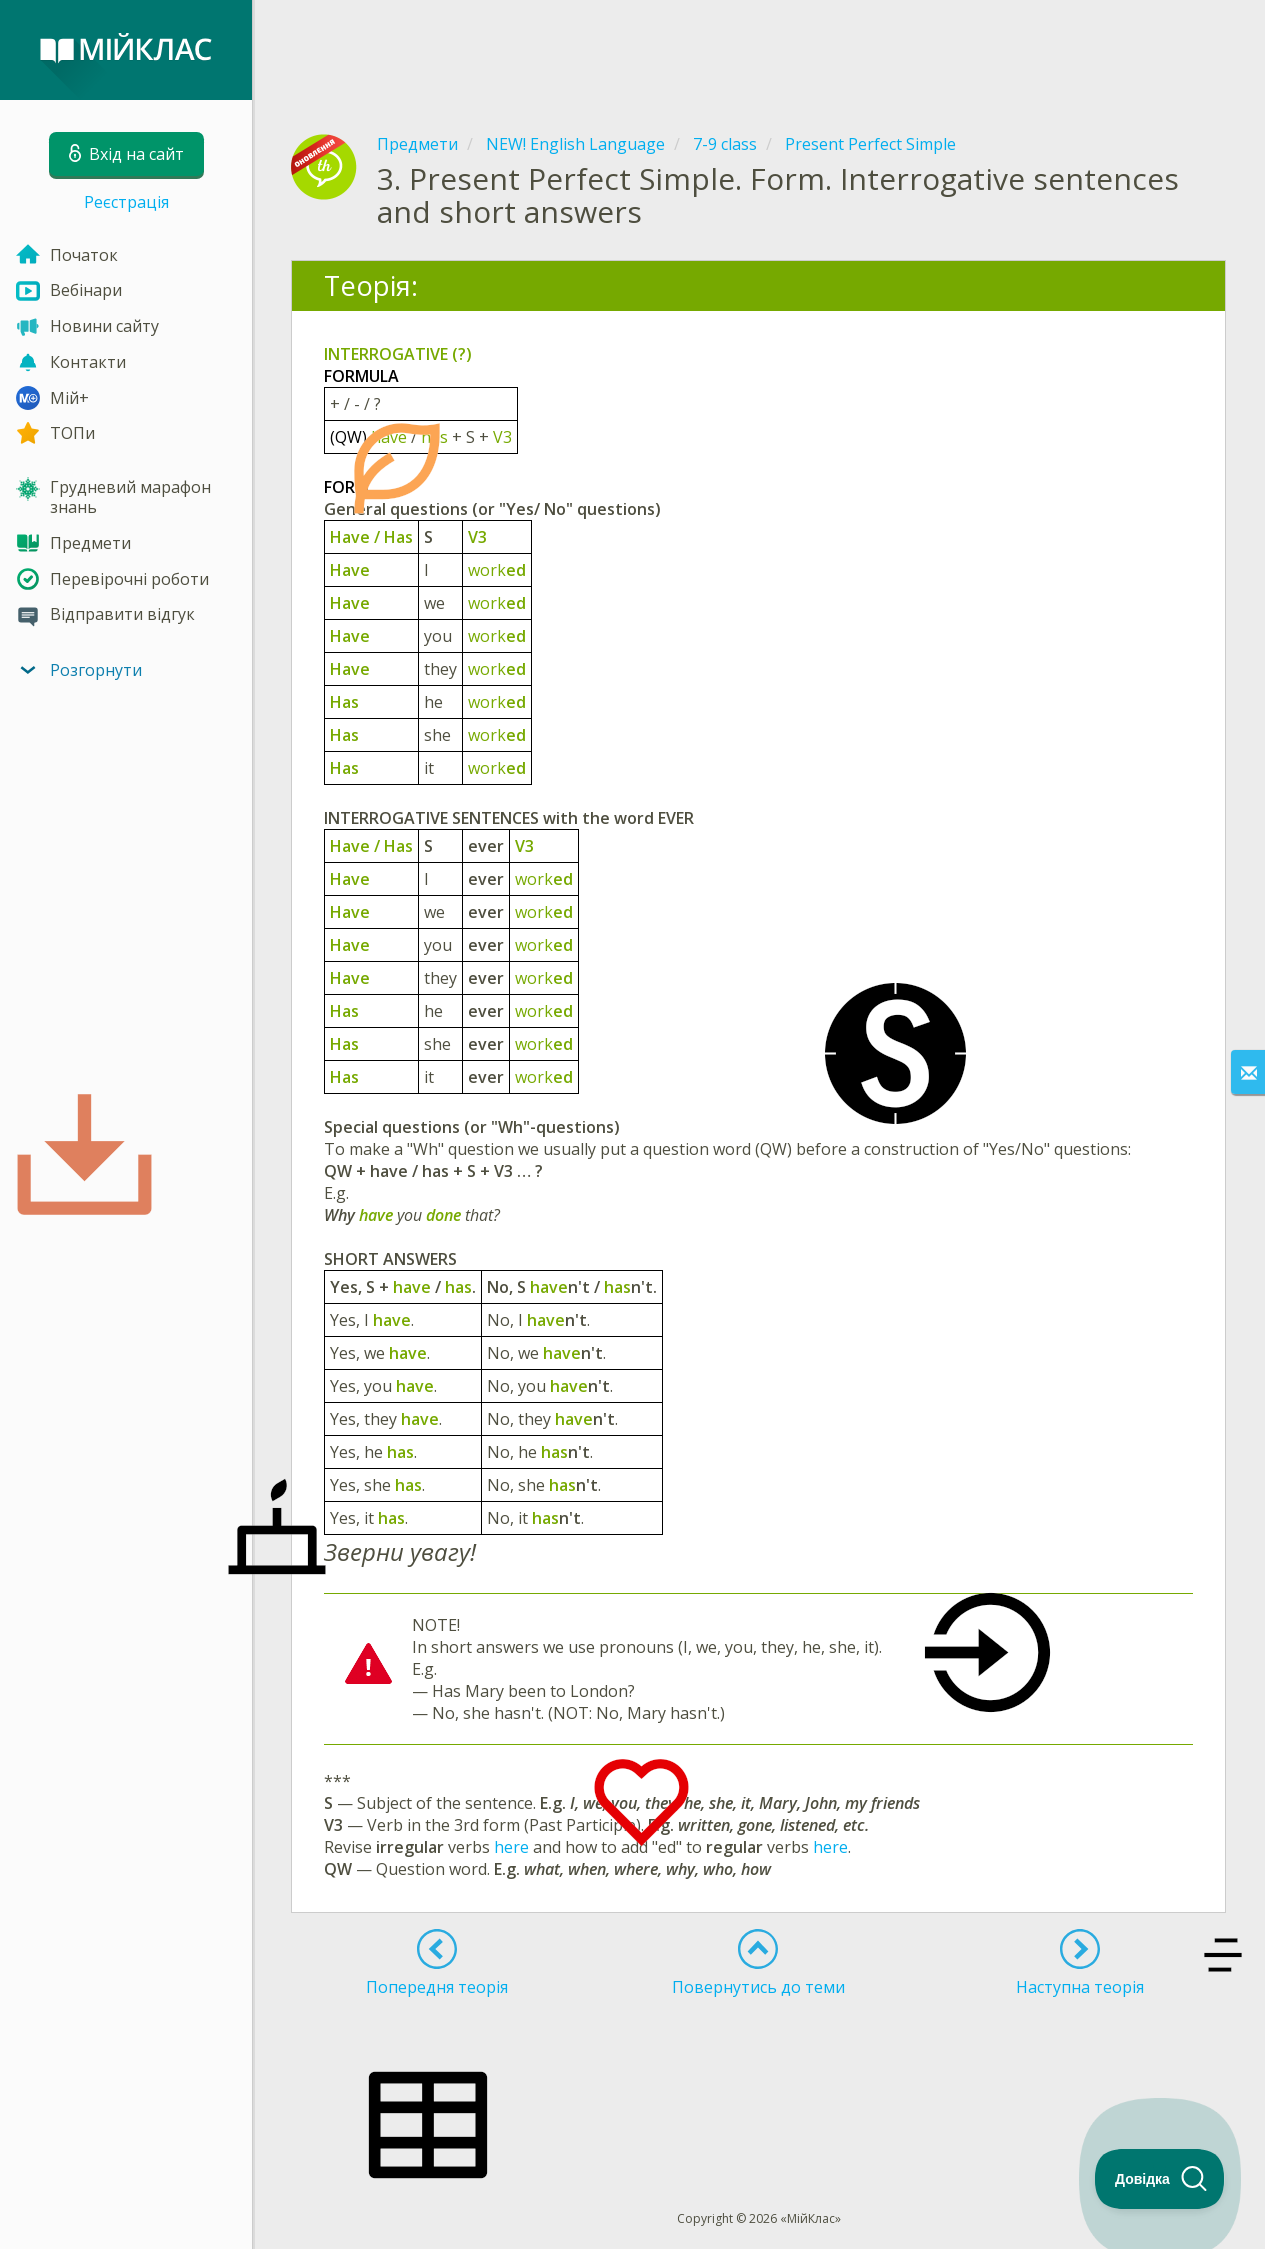 The width and height of the screenshot is (1265, 2249). What do you see at coordinates (397, 466) in the screenshot?
I see `indicates eco-friendly or sustainable option` at bounding box center [397, 466].